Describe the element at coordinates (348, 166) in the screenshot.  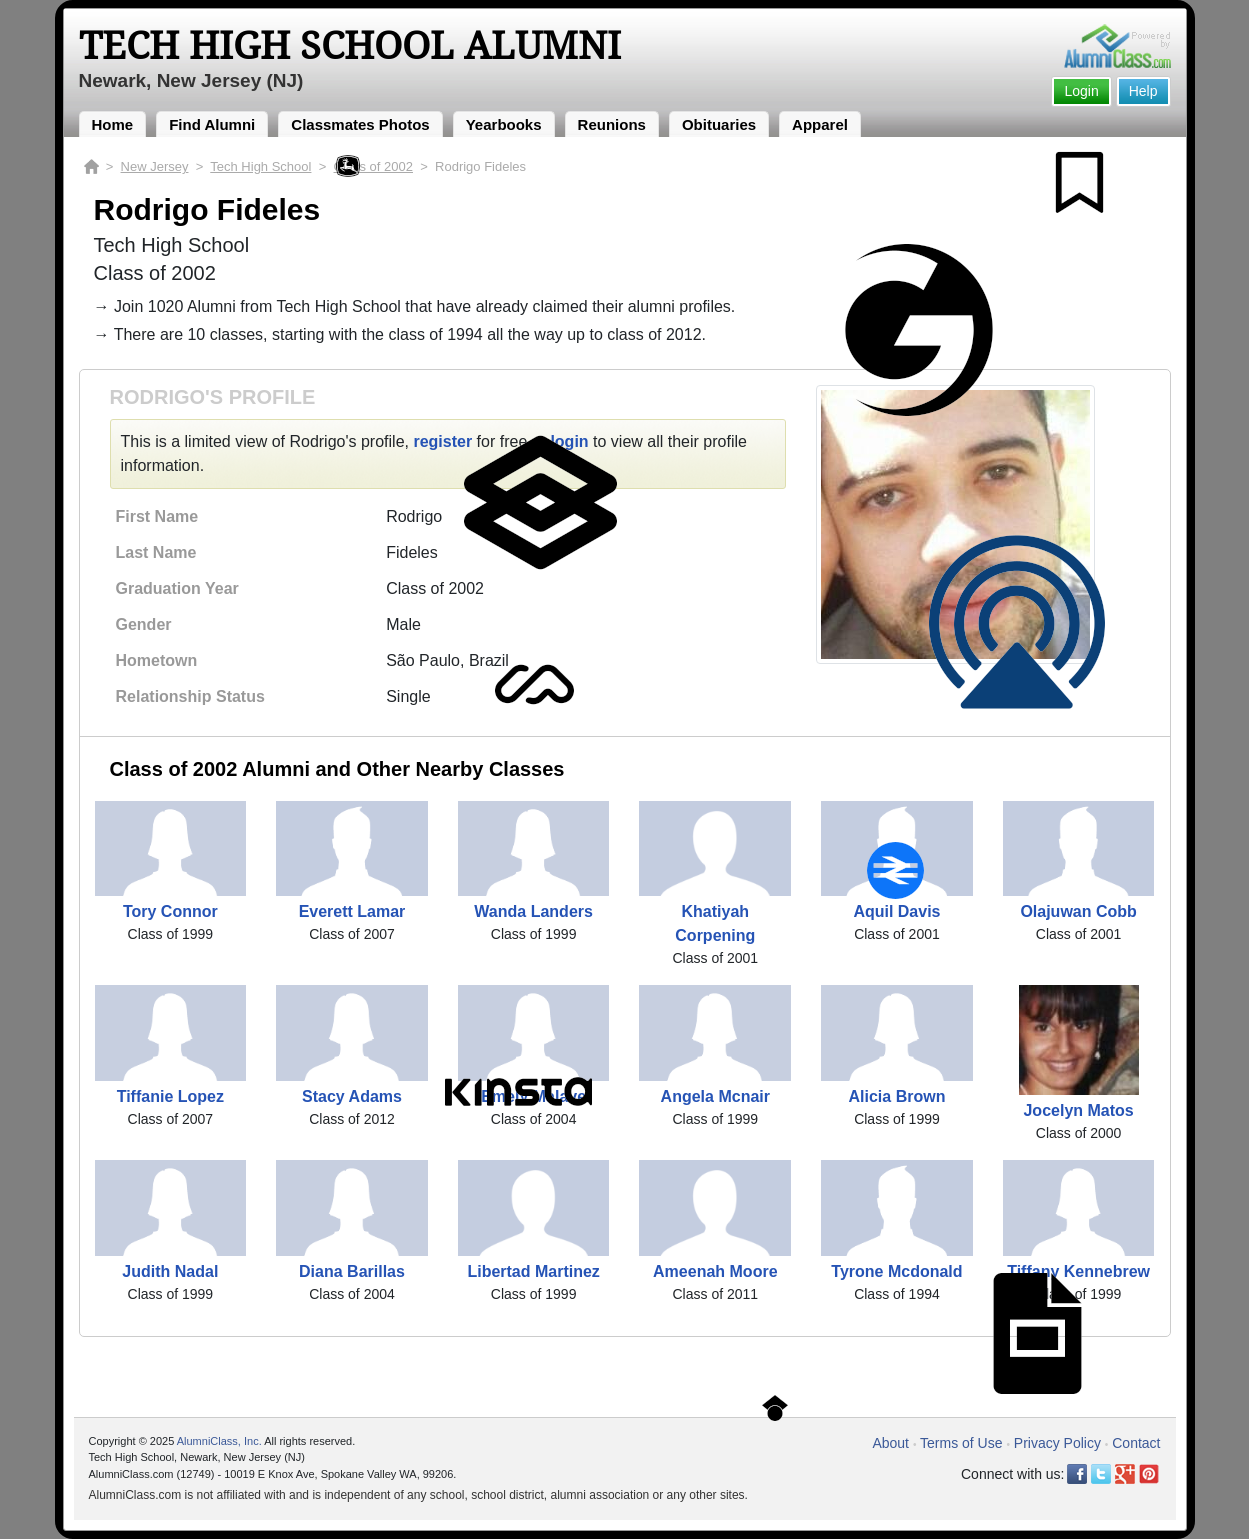
I see `John Deere brand logo` at that location.